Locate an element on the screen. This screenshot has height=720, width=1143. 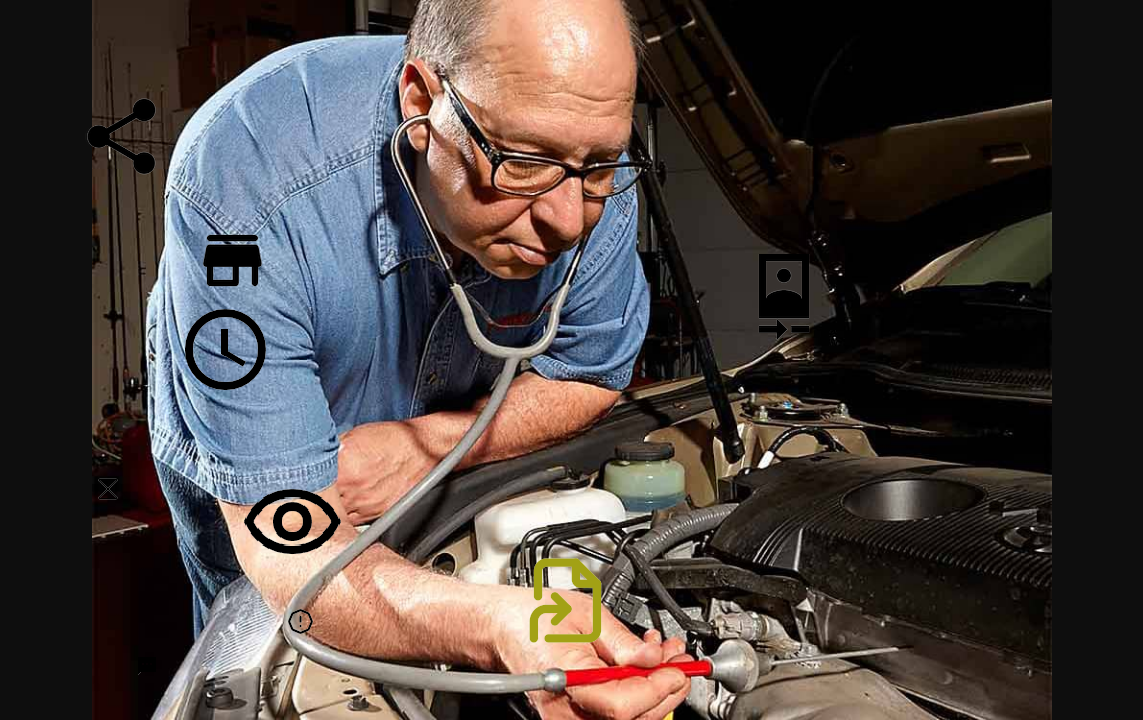
switch to front-facing camera is located at coordinates (784, 297).